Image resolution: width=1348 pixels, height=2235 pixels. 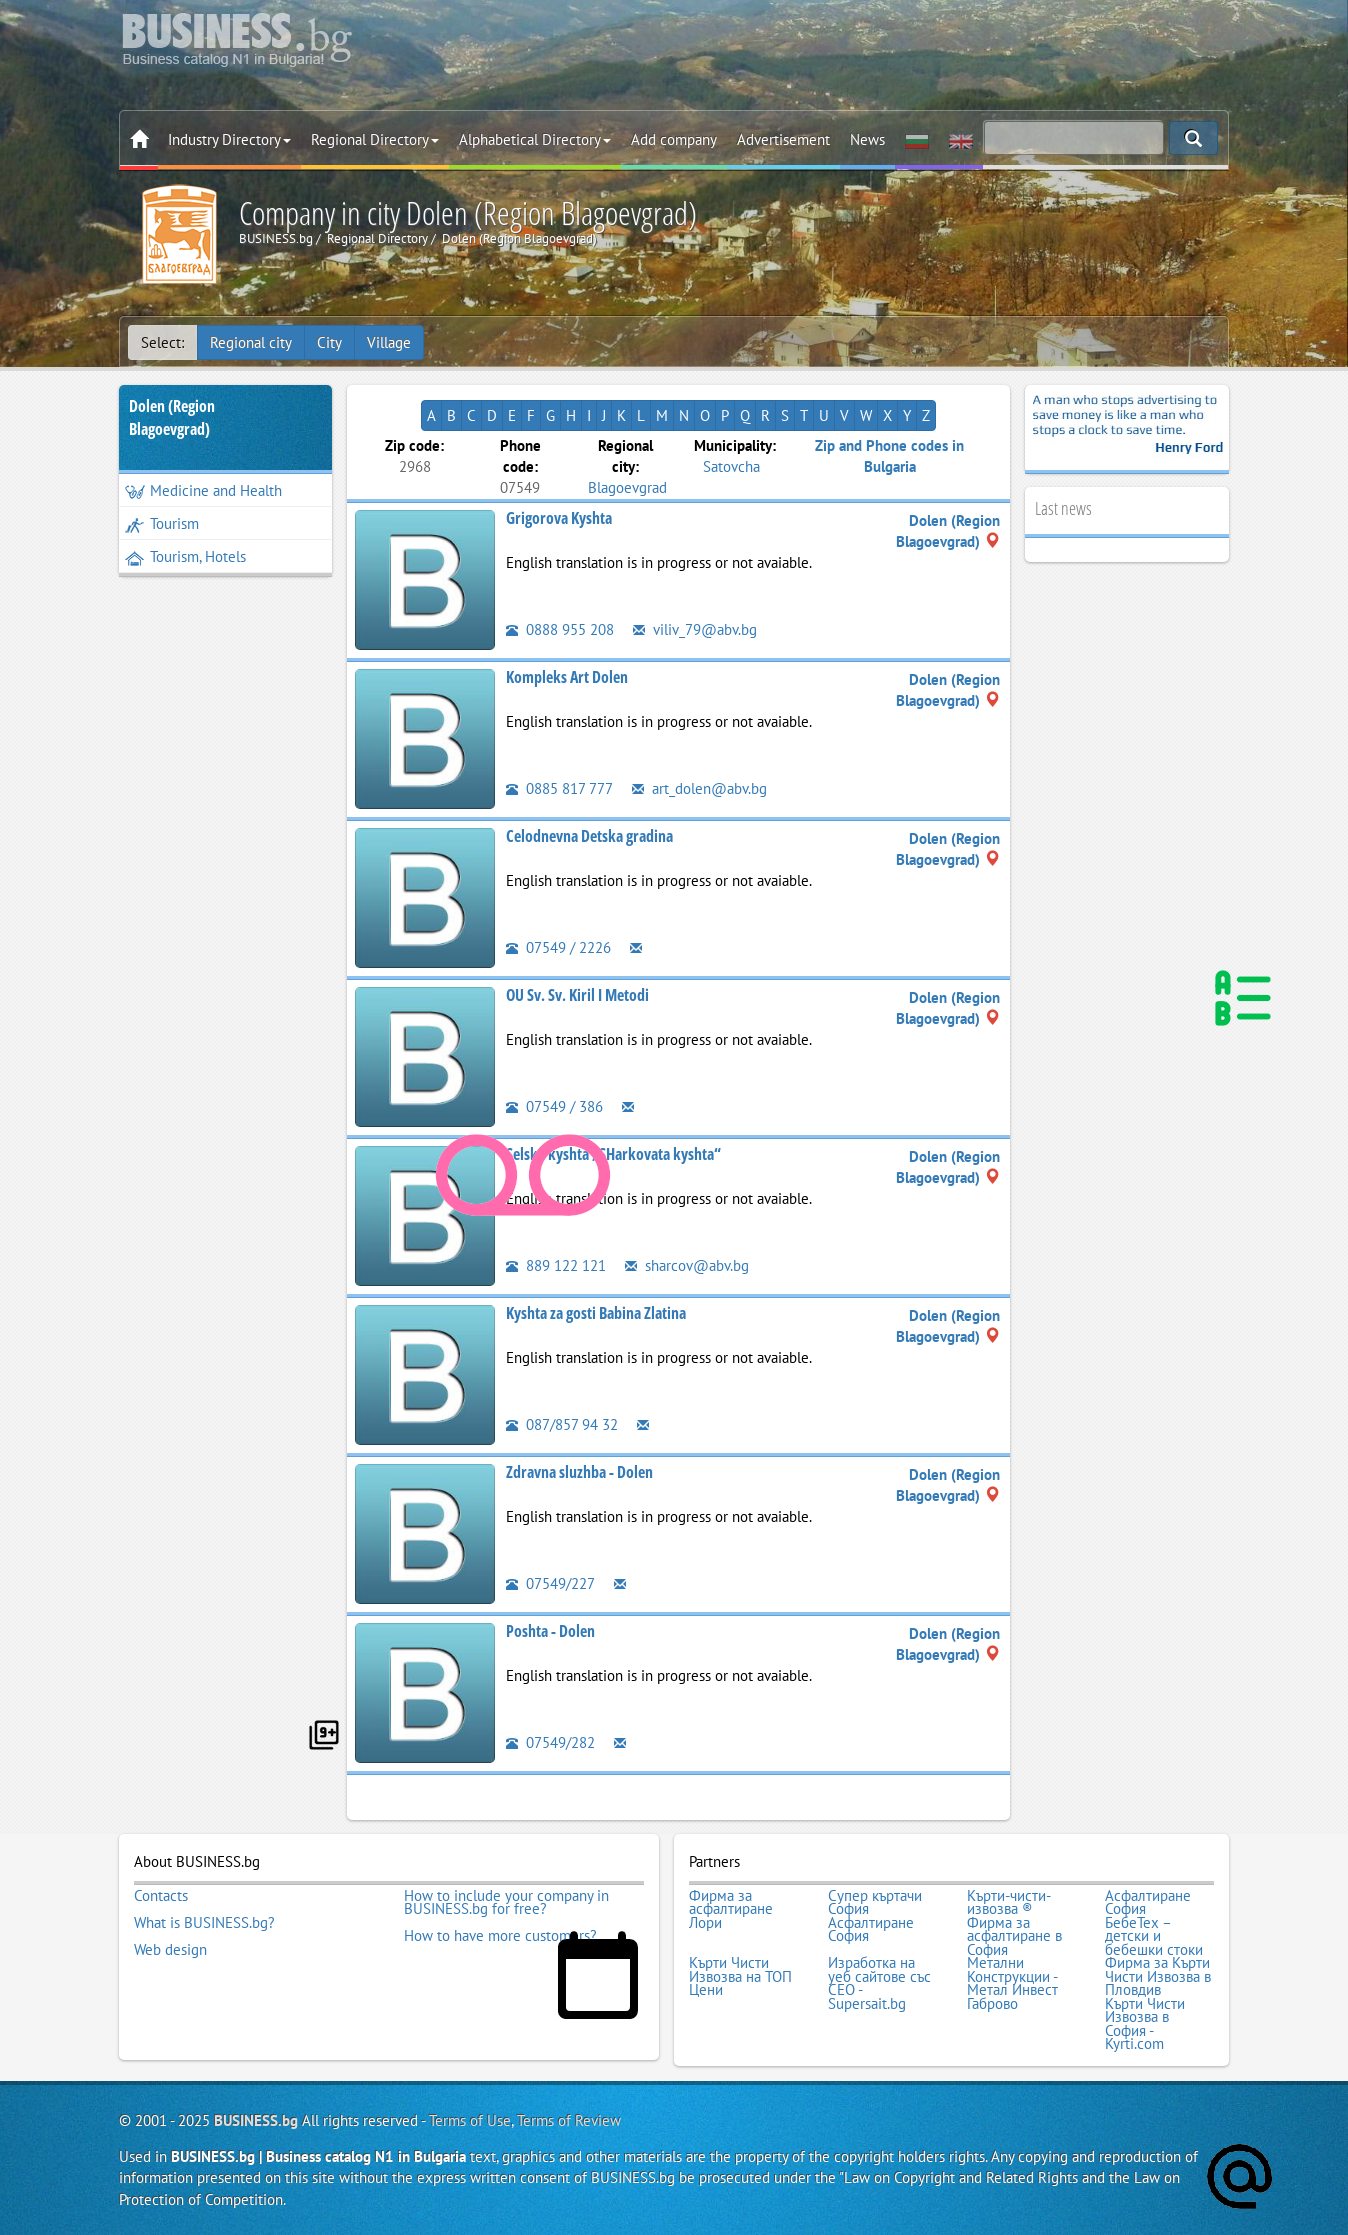 I want to click on access voicemail messages, so click(x=523, y=1175).